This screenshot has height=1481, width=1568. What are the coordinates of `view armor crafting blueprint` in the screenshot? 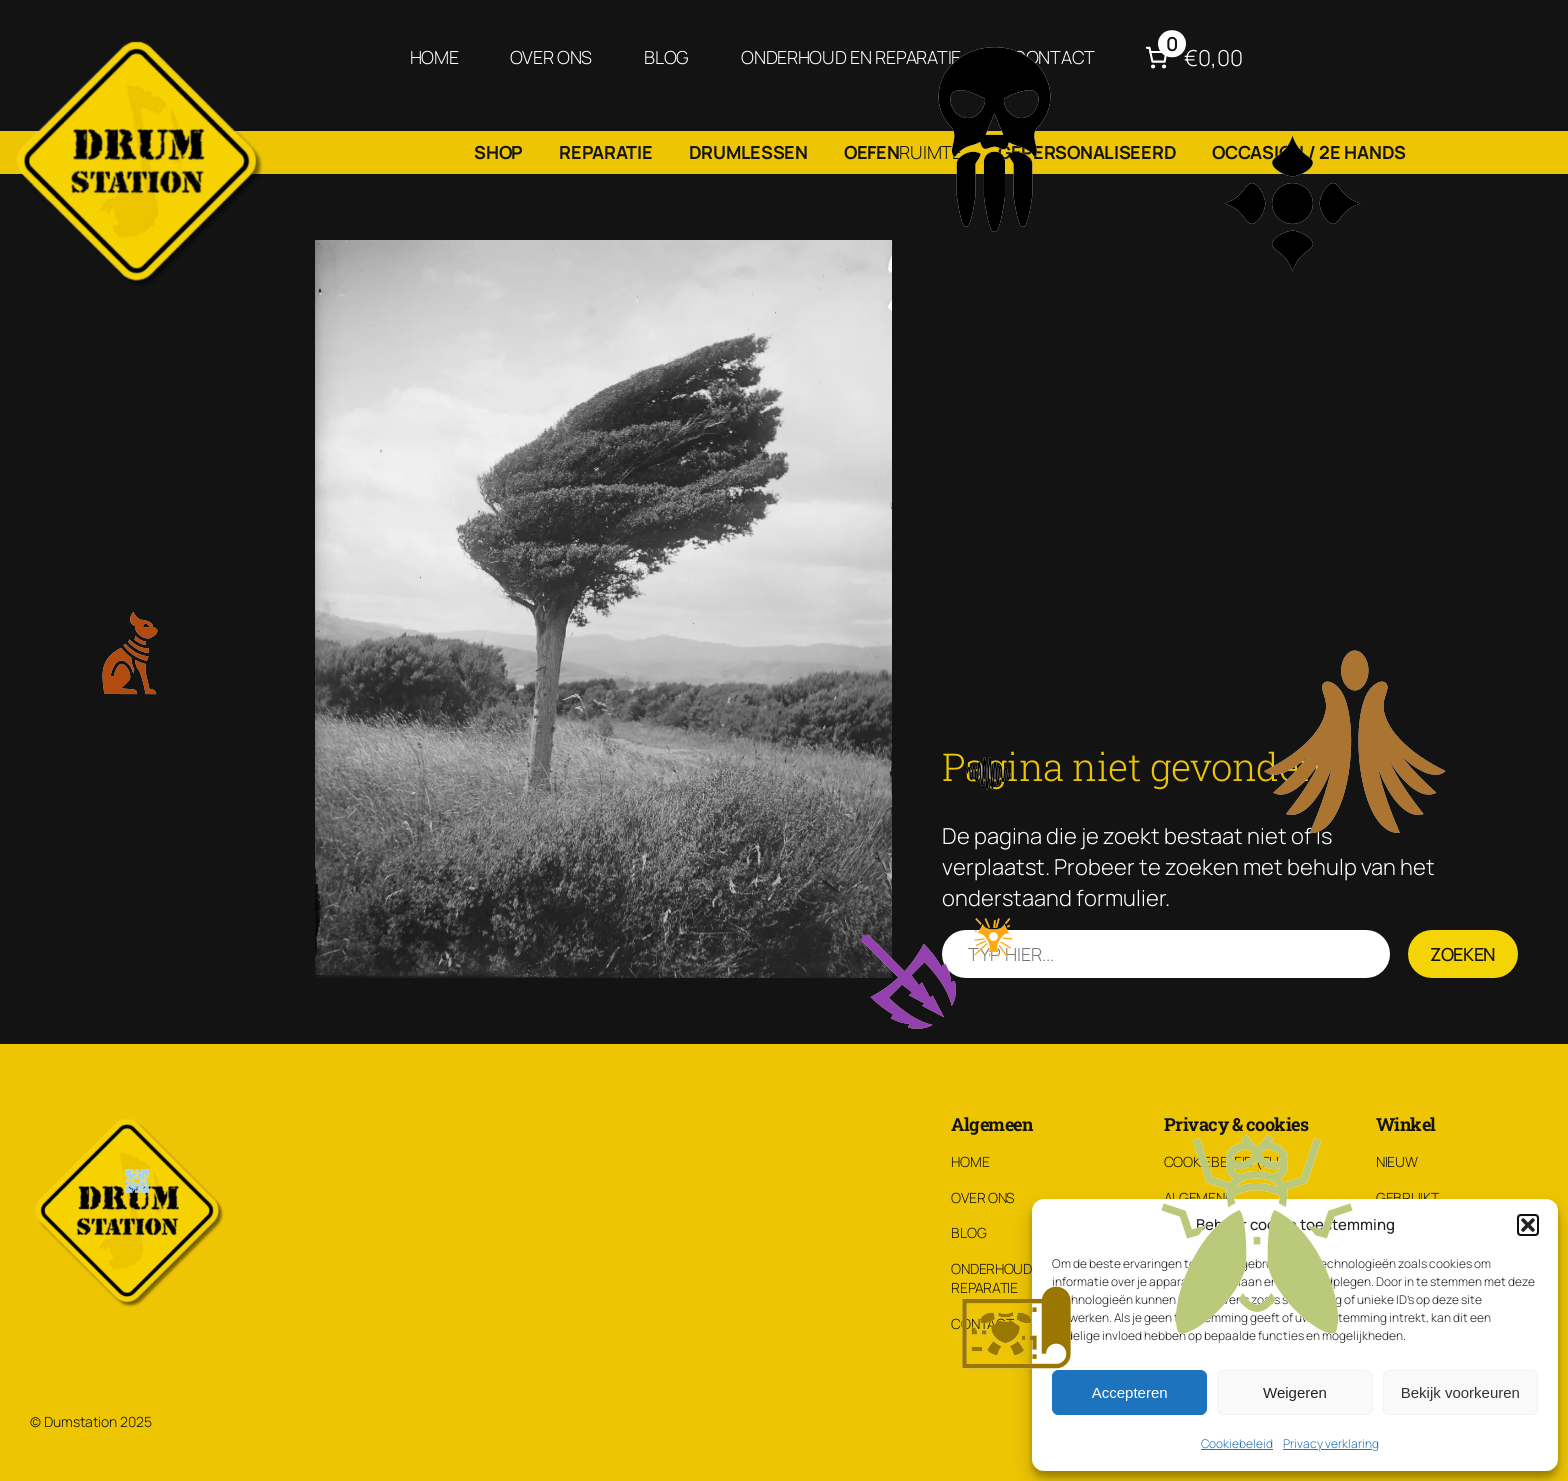 It's located at (1016, 1327).